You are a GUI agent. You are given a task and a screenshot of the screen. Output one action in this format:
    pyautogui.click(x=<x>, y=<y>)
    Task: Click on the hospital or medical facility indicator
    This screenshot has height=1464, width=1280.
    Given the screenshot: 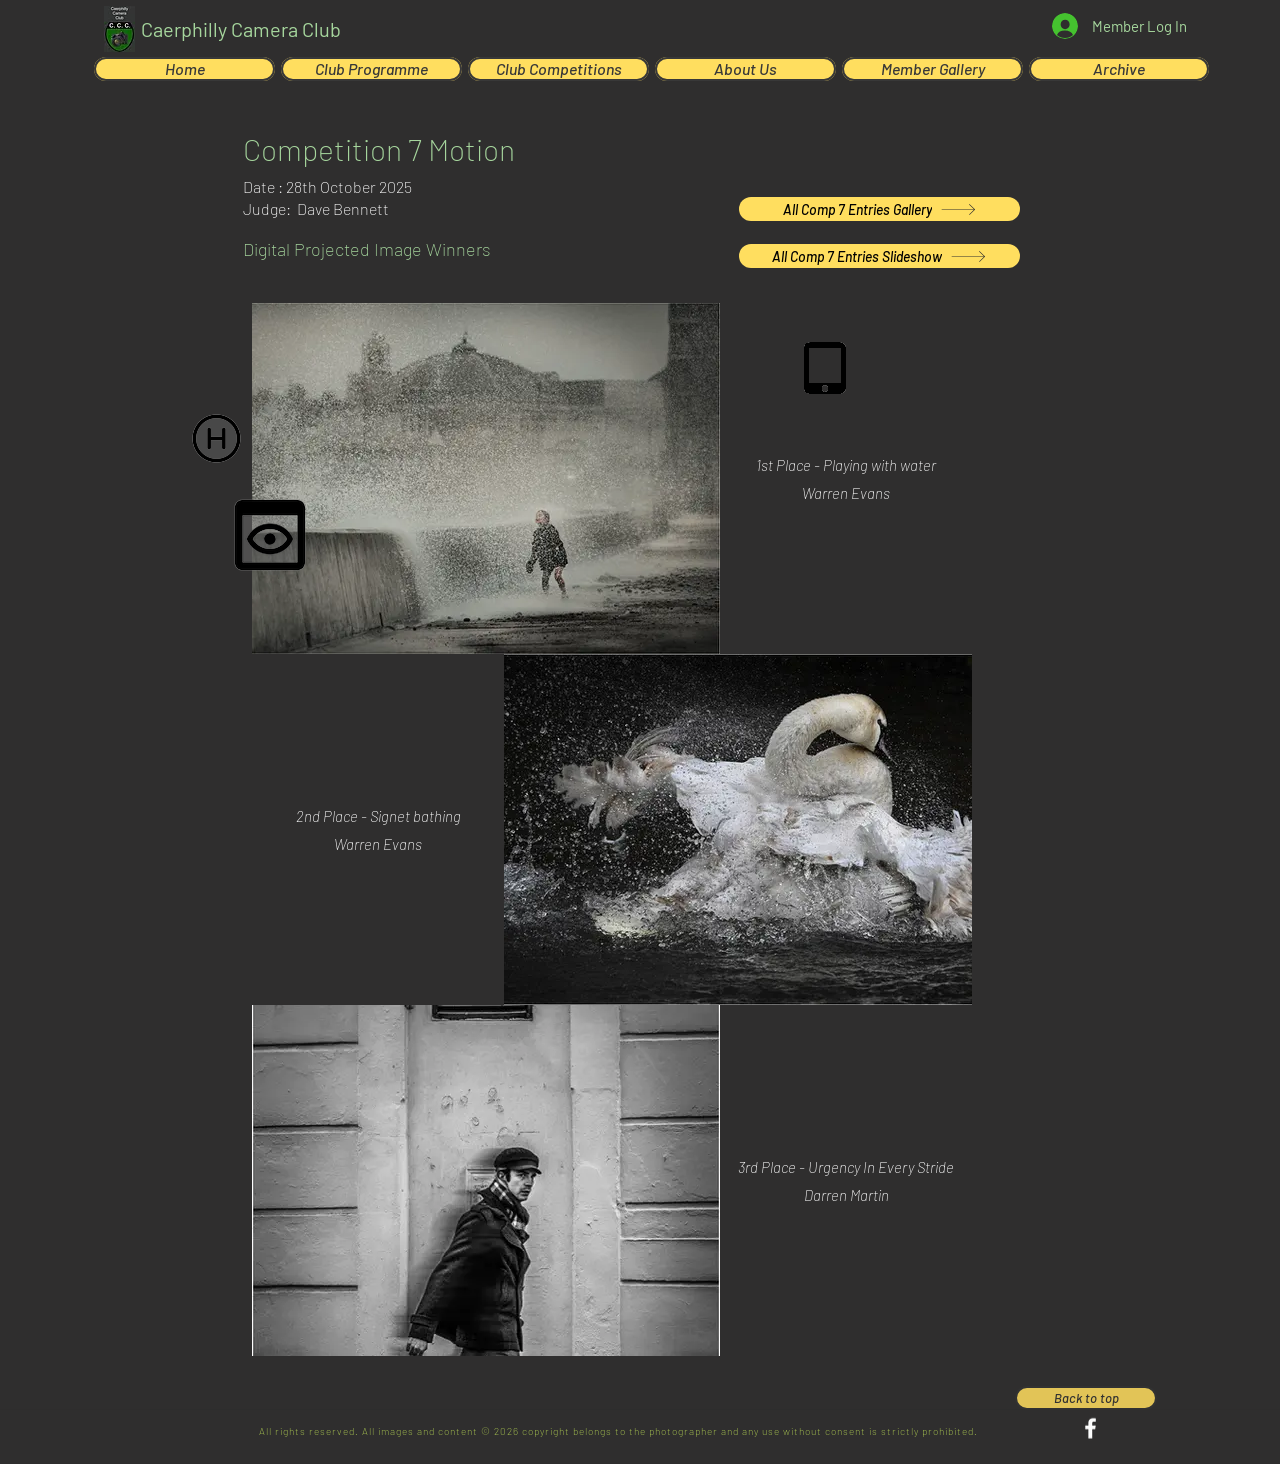 What is the action you would take?
    pyautogui.click(x=216, y=438)
    